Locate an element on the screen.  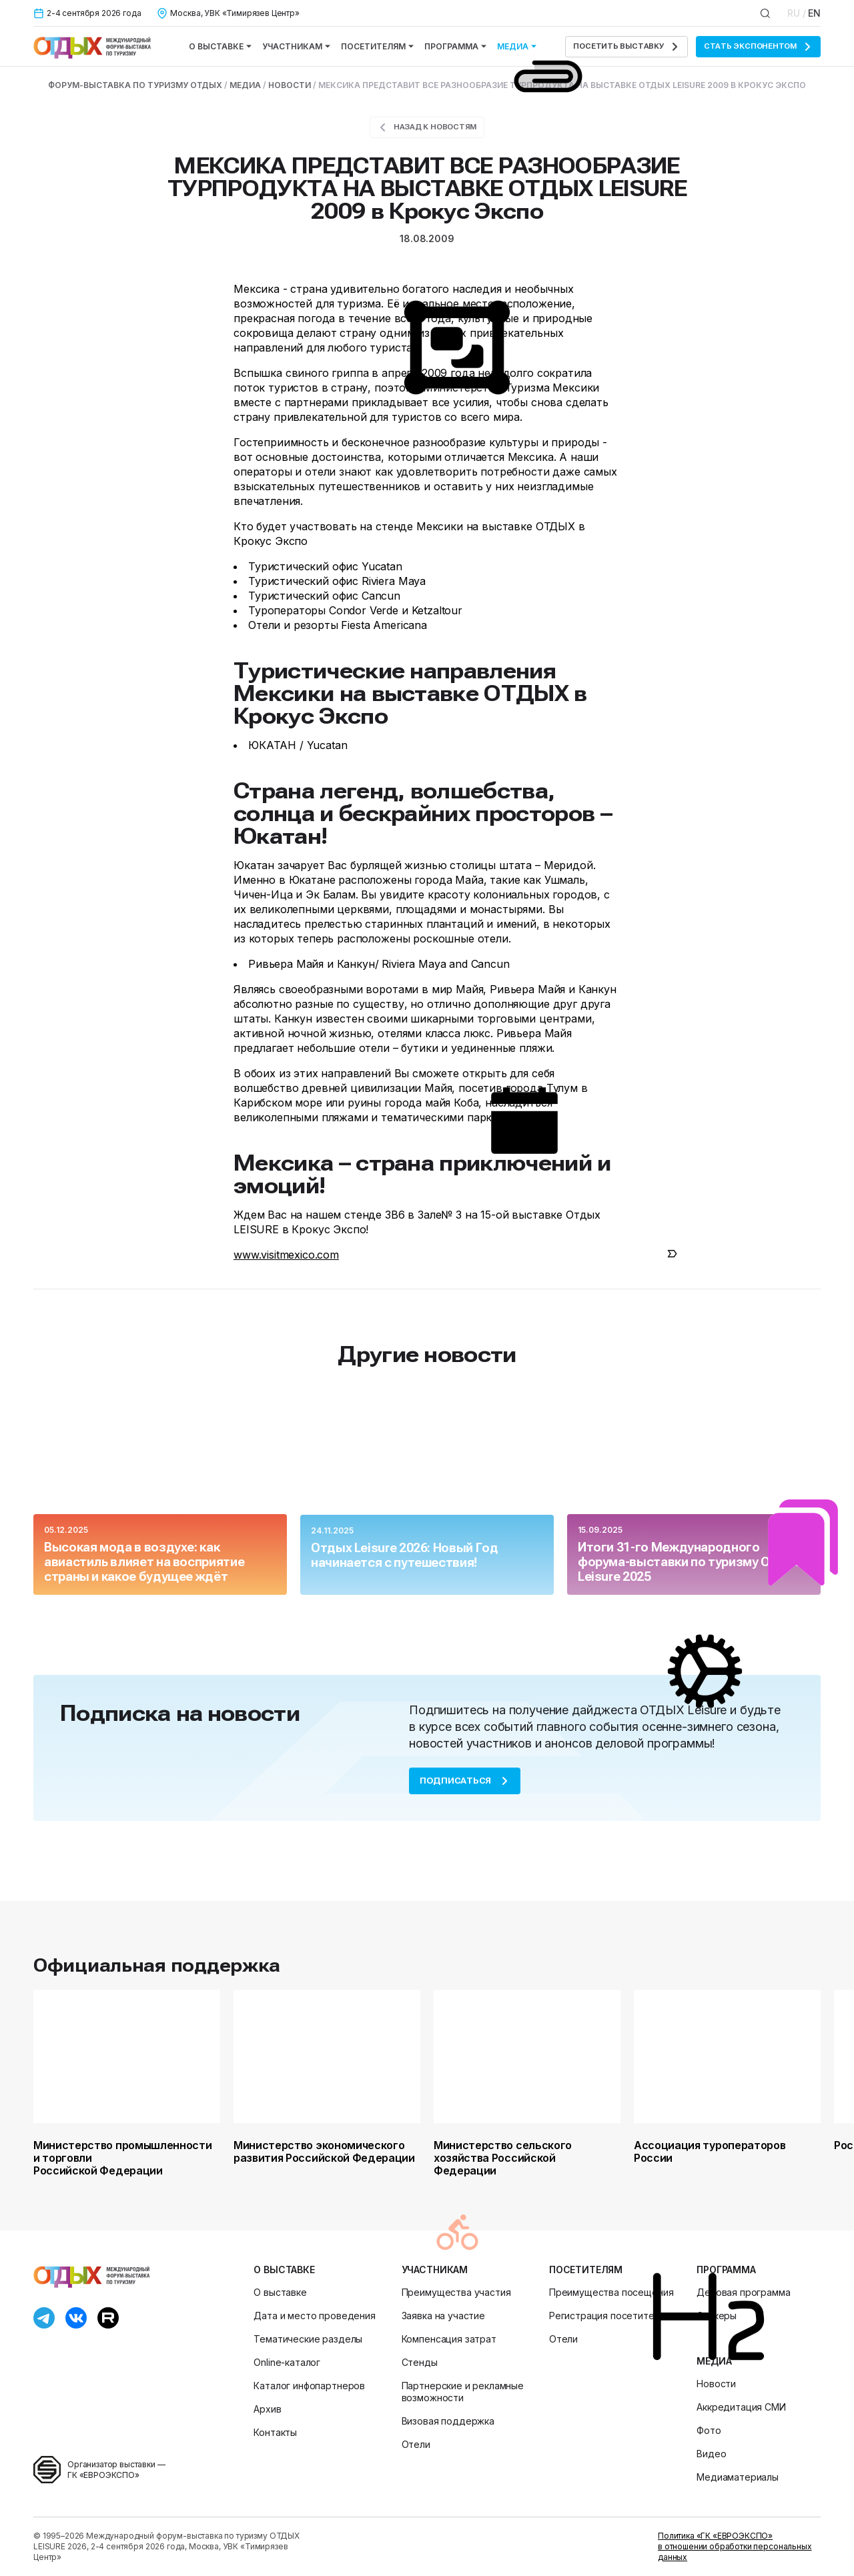
attach a file to your message is located at coordinates (548, 76).